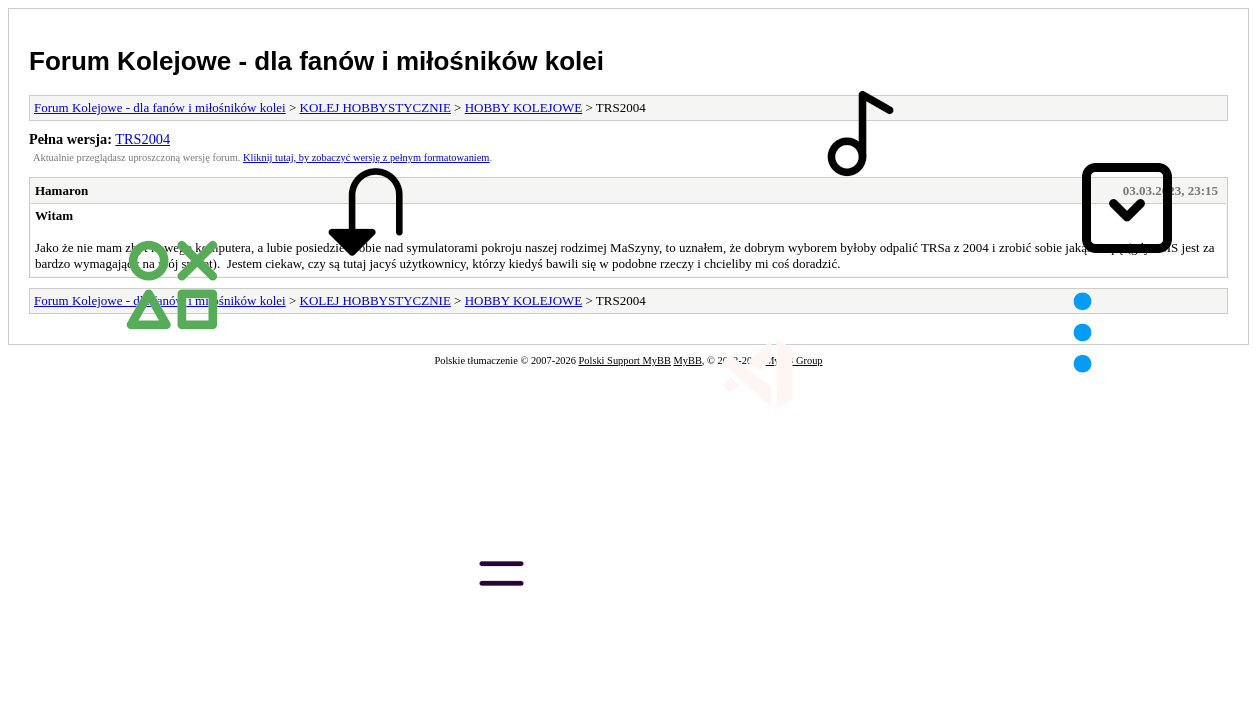  What do you see at coordinates (1082, 332) in the screenshot?
I see `open additional options menu` at bounding box center [1082, 332].